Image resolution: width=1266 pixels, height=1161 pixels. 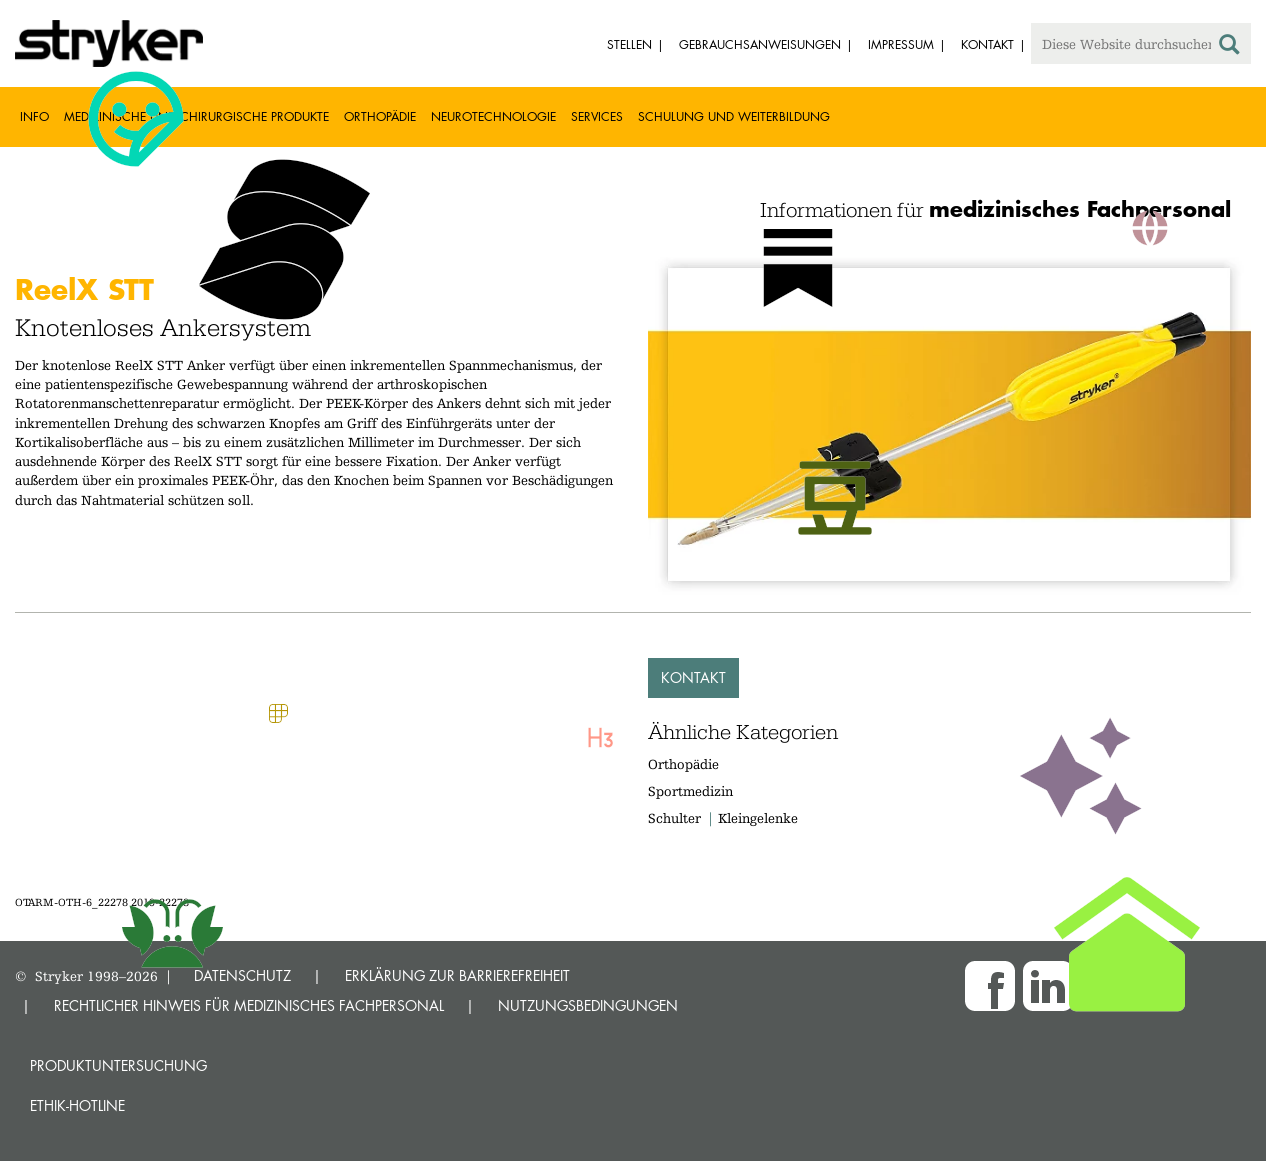 What do you see at coordinates (835, 498) in the screenshot?
I see `open douban app` at bounding box center [835, 498].